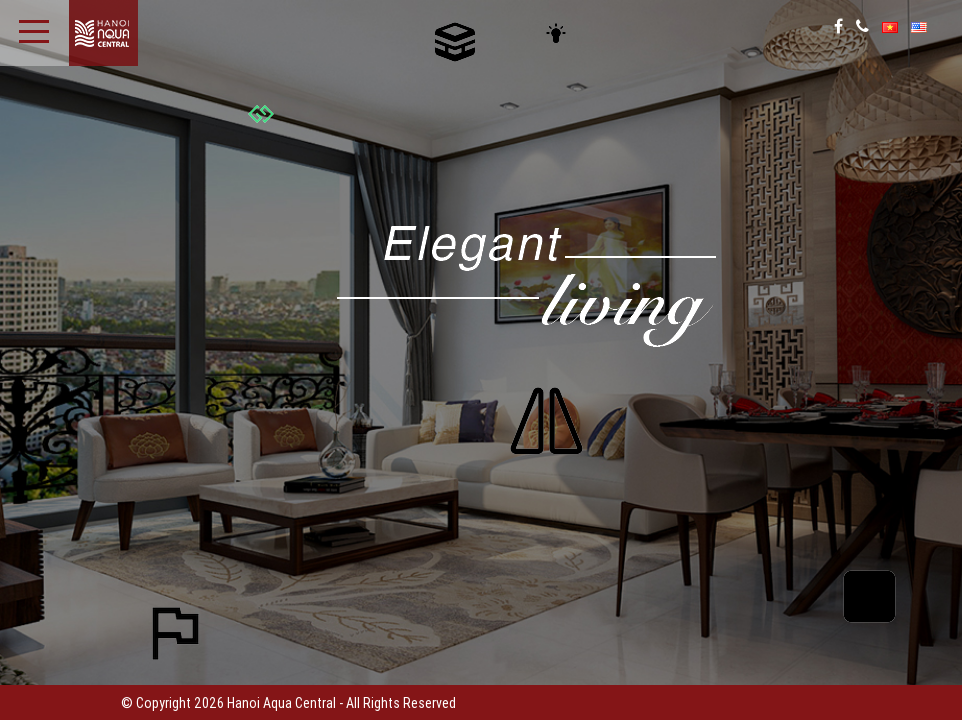  Describe the element at coordinates (546, 423) in the screenshot. I see `flip image horizontally` at that location.